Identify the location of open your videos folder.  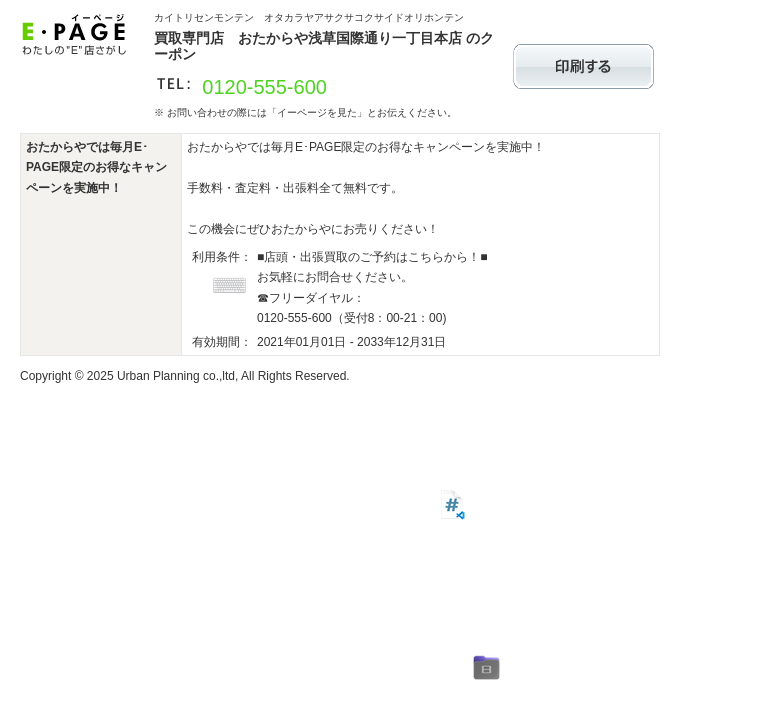
(486, 667).